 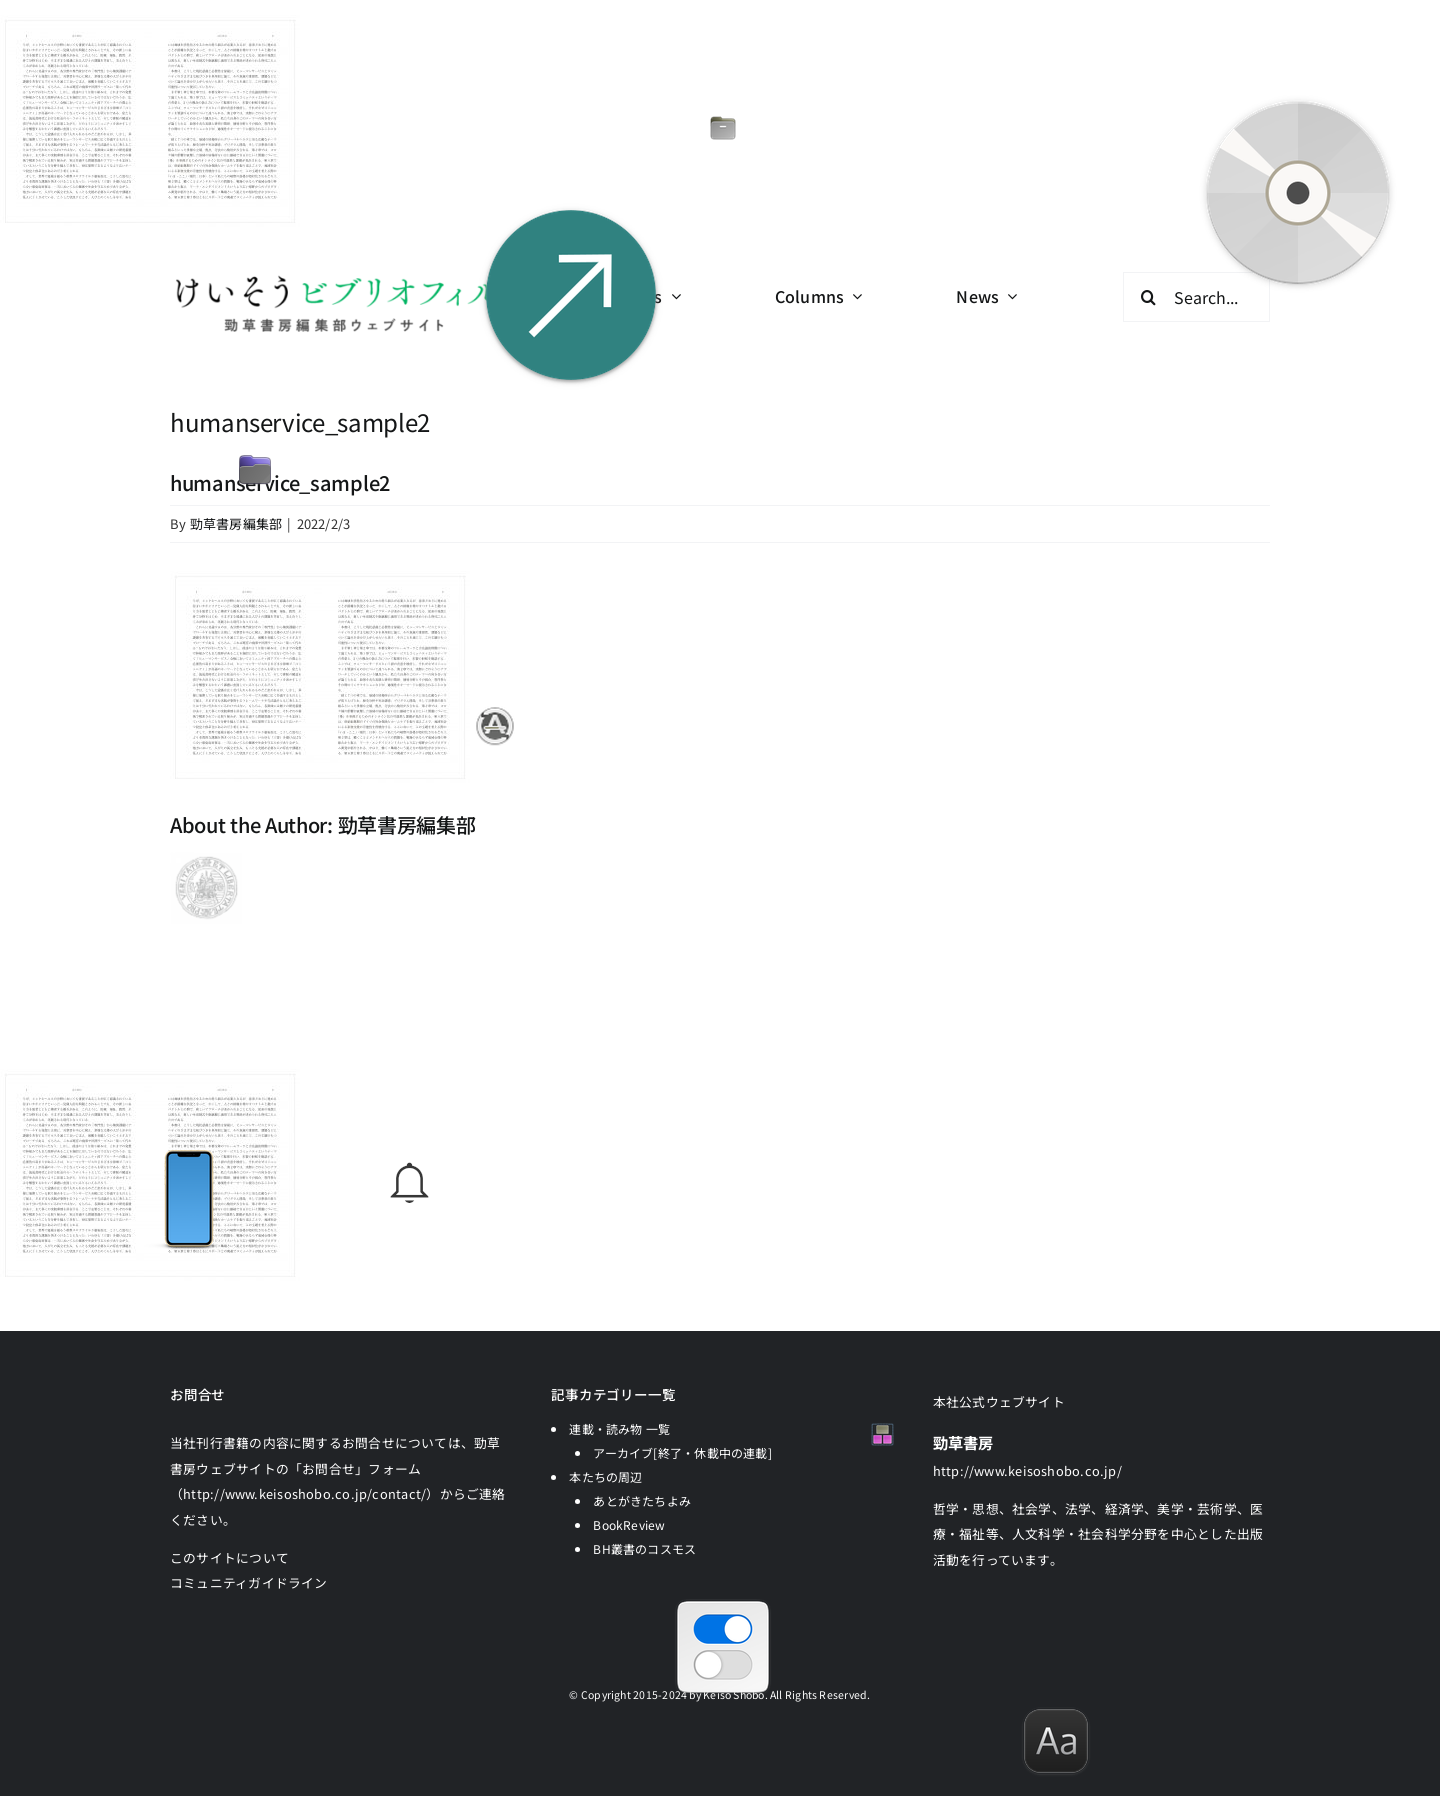 I want to click on iPhone XR device icon, so click(x=189, y=1200).